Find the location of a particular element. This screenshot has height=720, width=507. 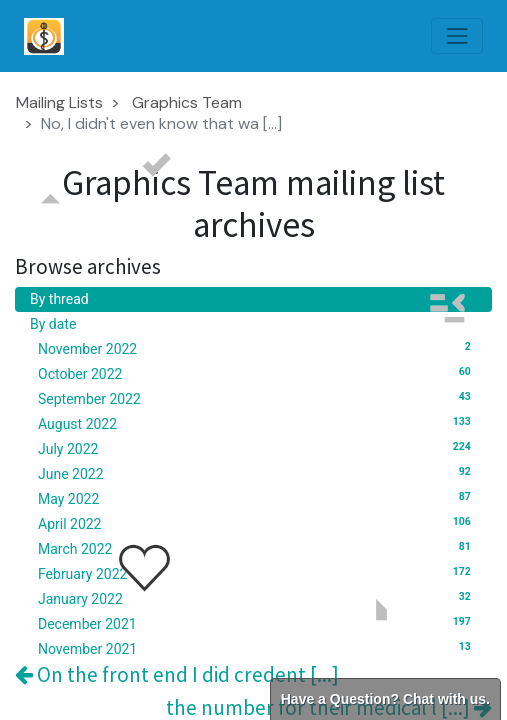

increase text indentation (right-to-left layout) is located at coordinates (447, 308).